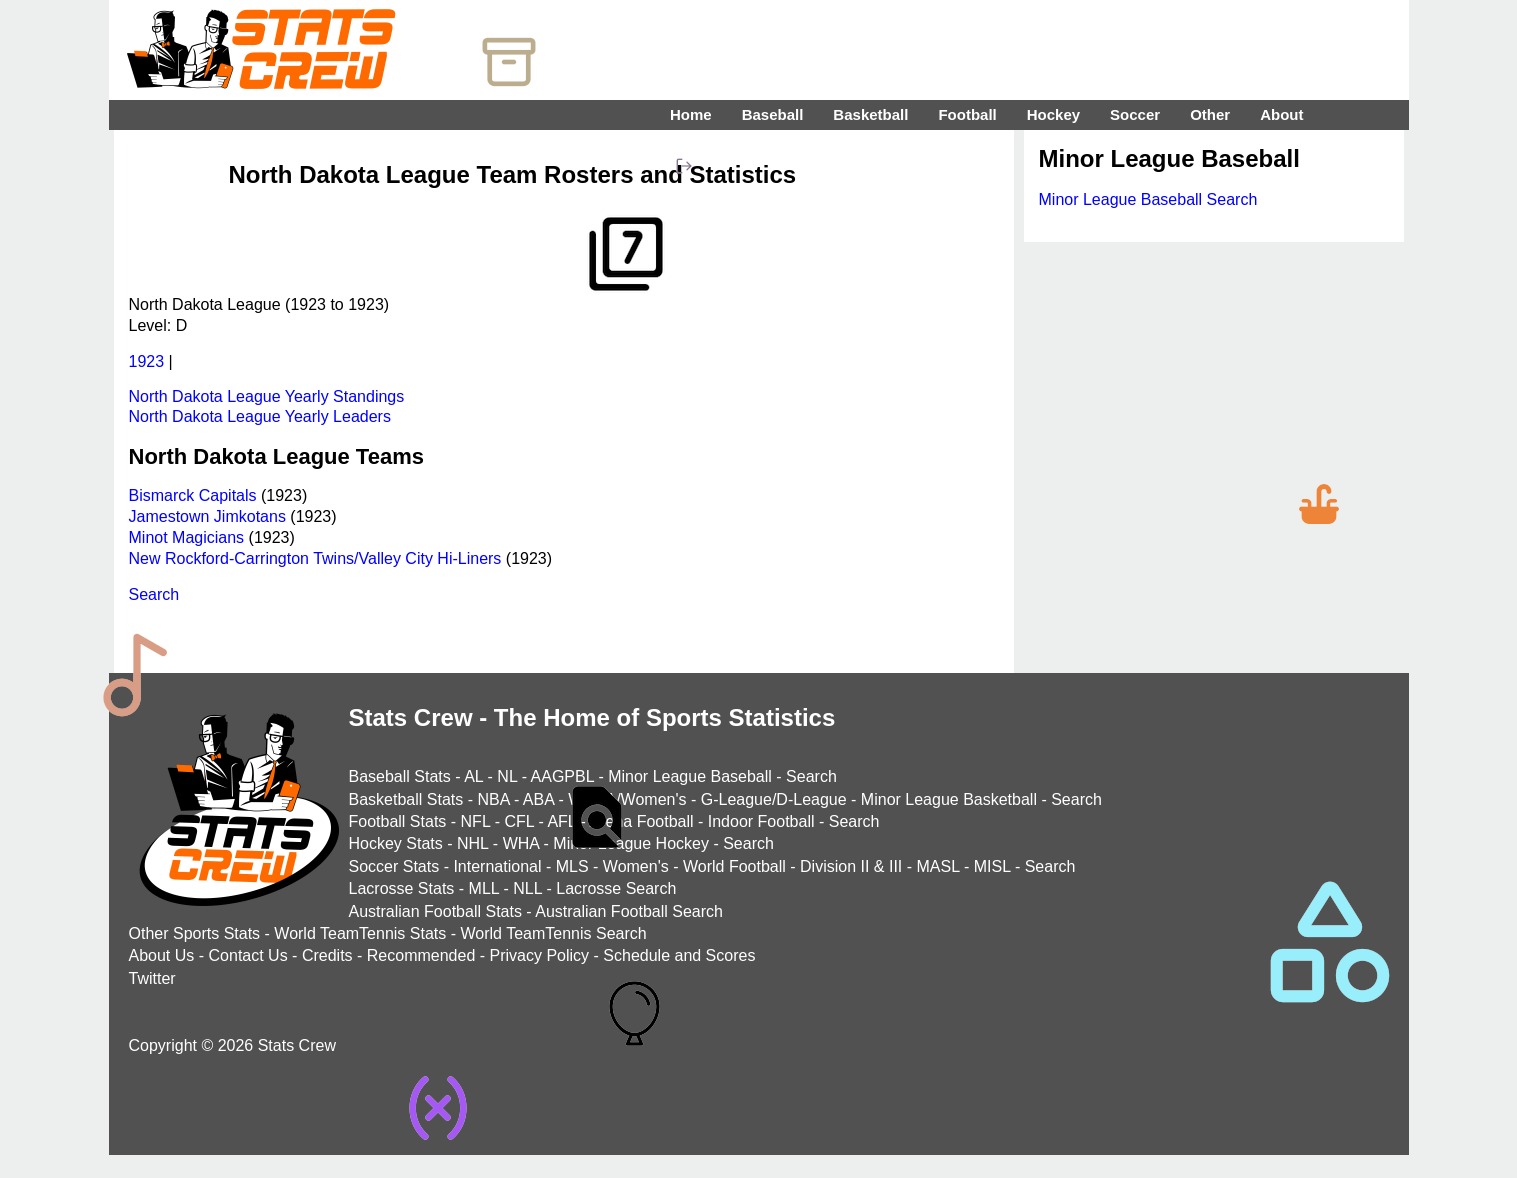 This screenshot has height=1178, width=1517. What do you see at coordinates (597, 817) in the screenshot?
I see `search within the current document` at bounding box center [597, 817].